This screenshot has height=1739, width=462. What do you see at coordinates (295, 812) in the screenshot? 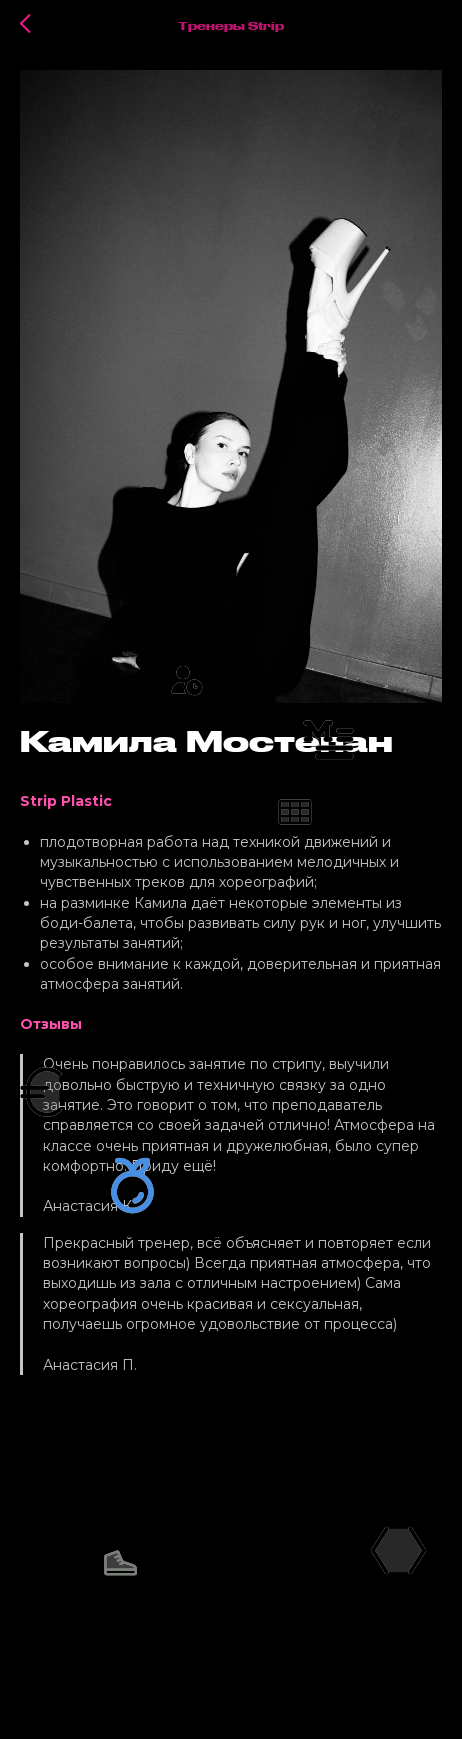
I see `switch to grid view layout` at bounding box center [295, 812].